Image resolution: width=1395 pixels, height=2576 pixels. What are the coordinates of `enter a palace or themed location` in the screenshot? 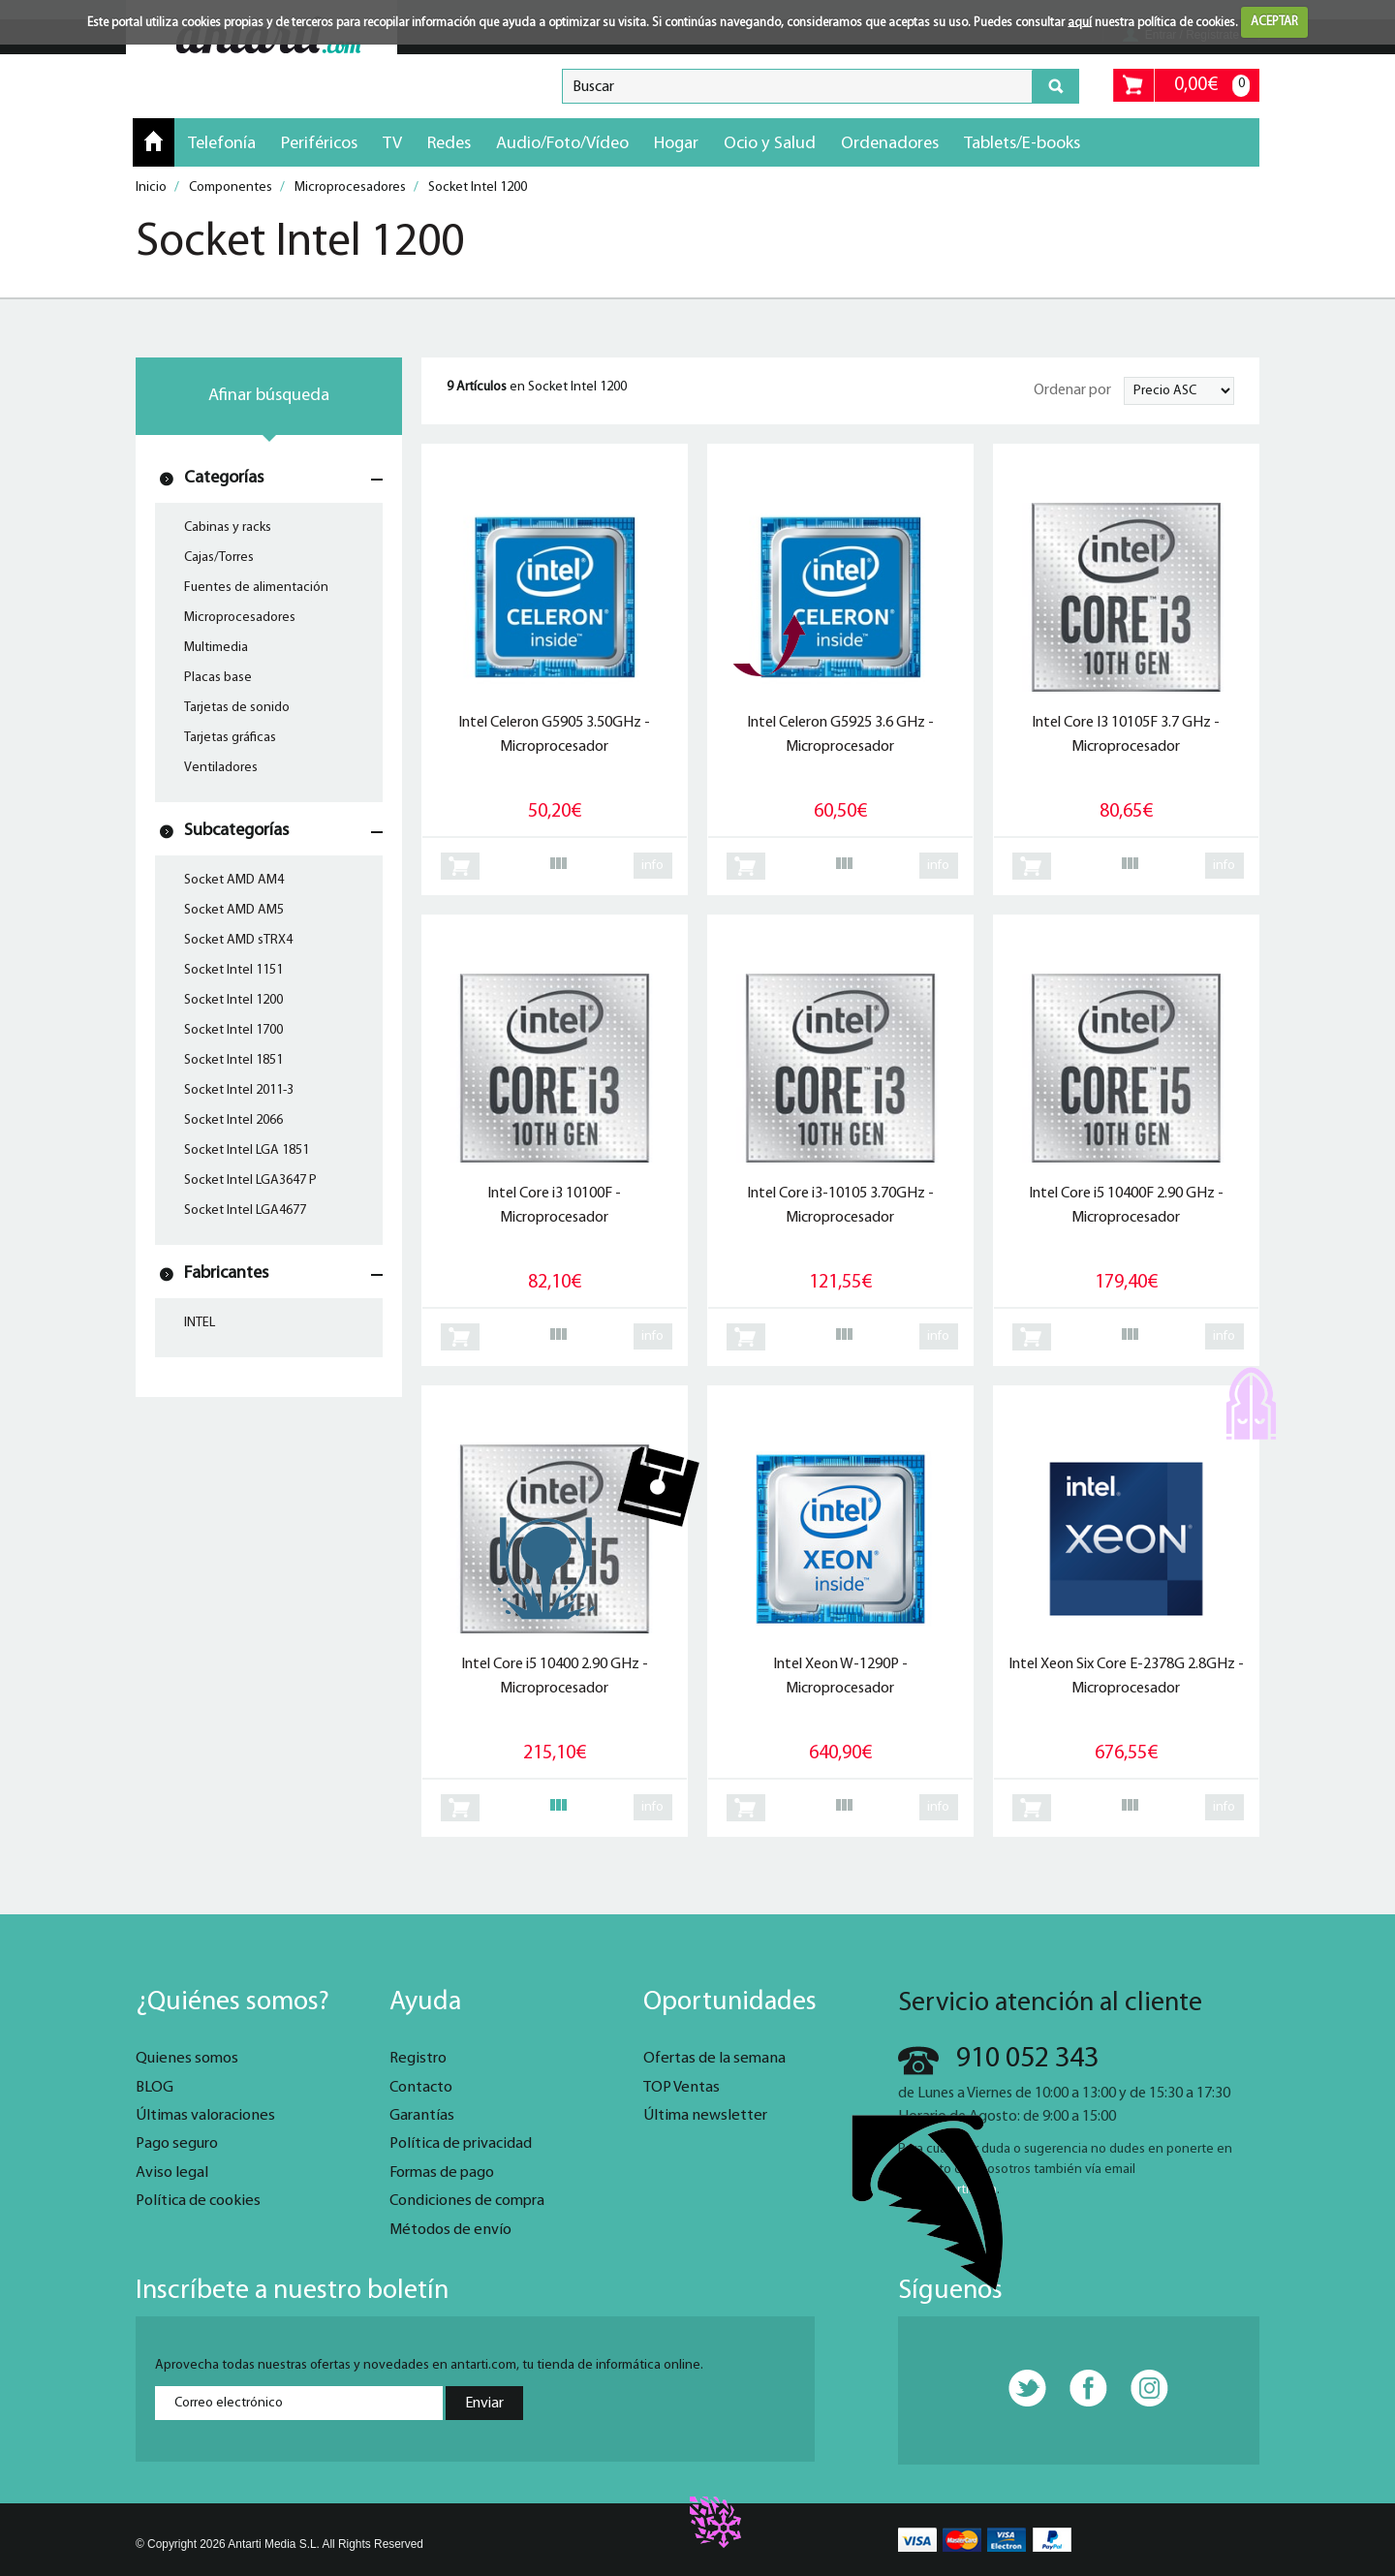 It's located at (1251, 1403).